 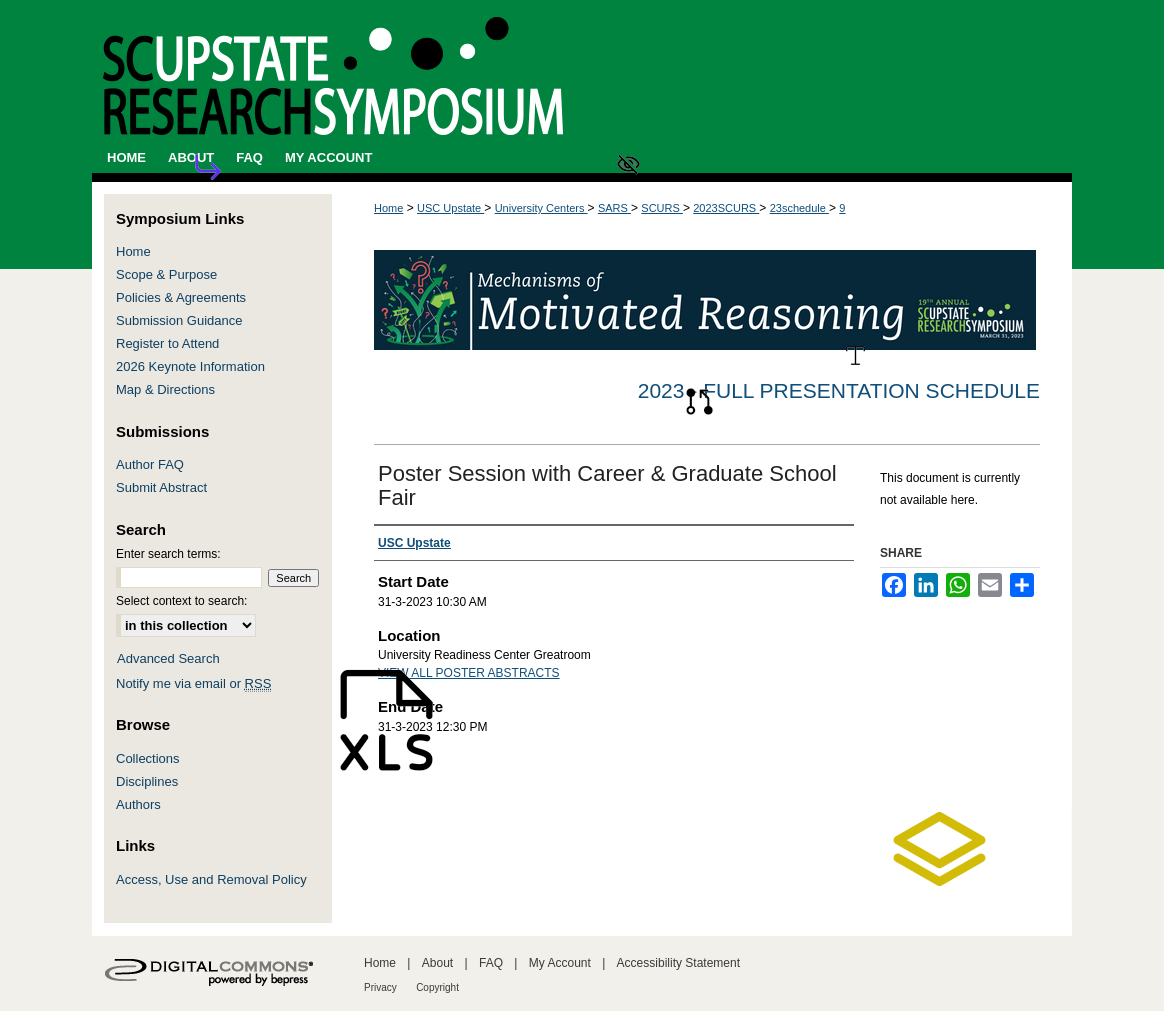 I want to click on format text or change typography settings, so click(x=855, y=355).